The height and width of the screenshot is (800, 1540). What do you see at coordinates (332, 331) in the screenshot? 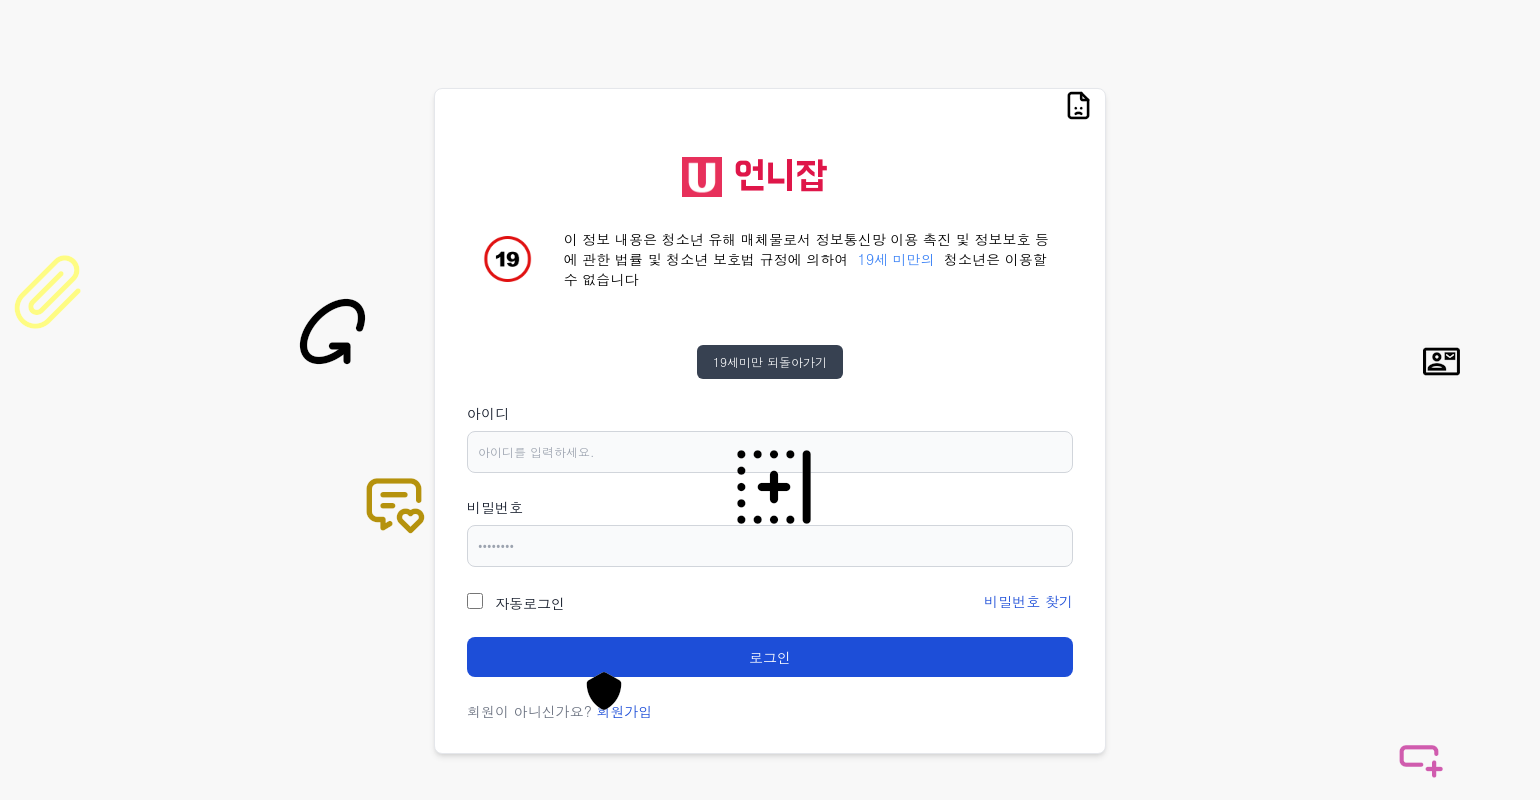
I see `rotate object 360 degrees` at bounding box center [332, 331].